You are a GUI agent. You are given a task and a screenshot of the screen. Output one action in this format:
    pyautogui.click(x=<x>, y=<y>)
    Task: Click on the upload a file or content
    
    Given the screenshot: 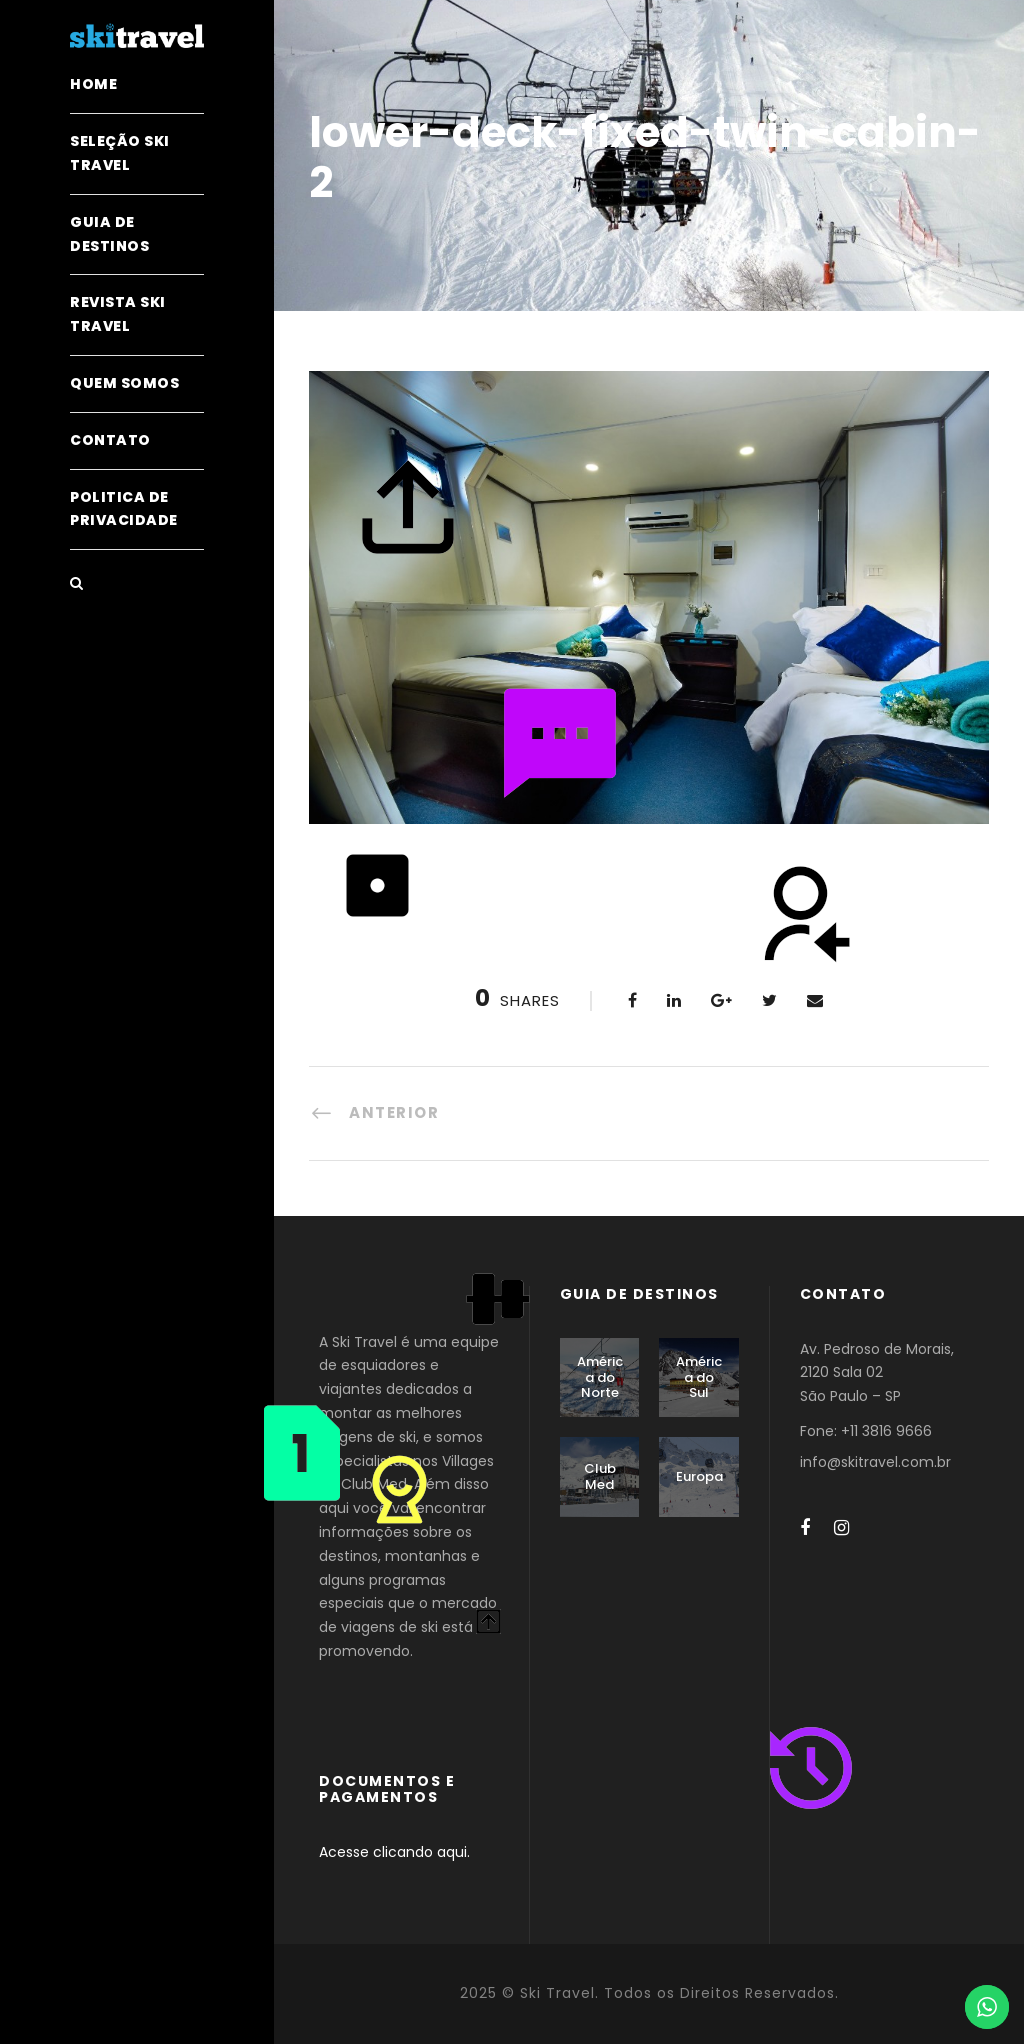 What is the action you would take?
    pyautogui.click(x=488, y=1621)
    